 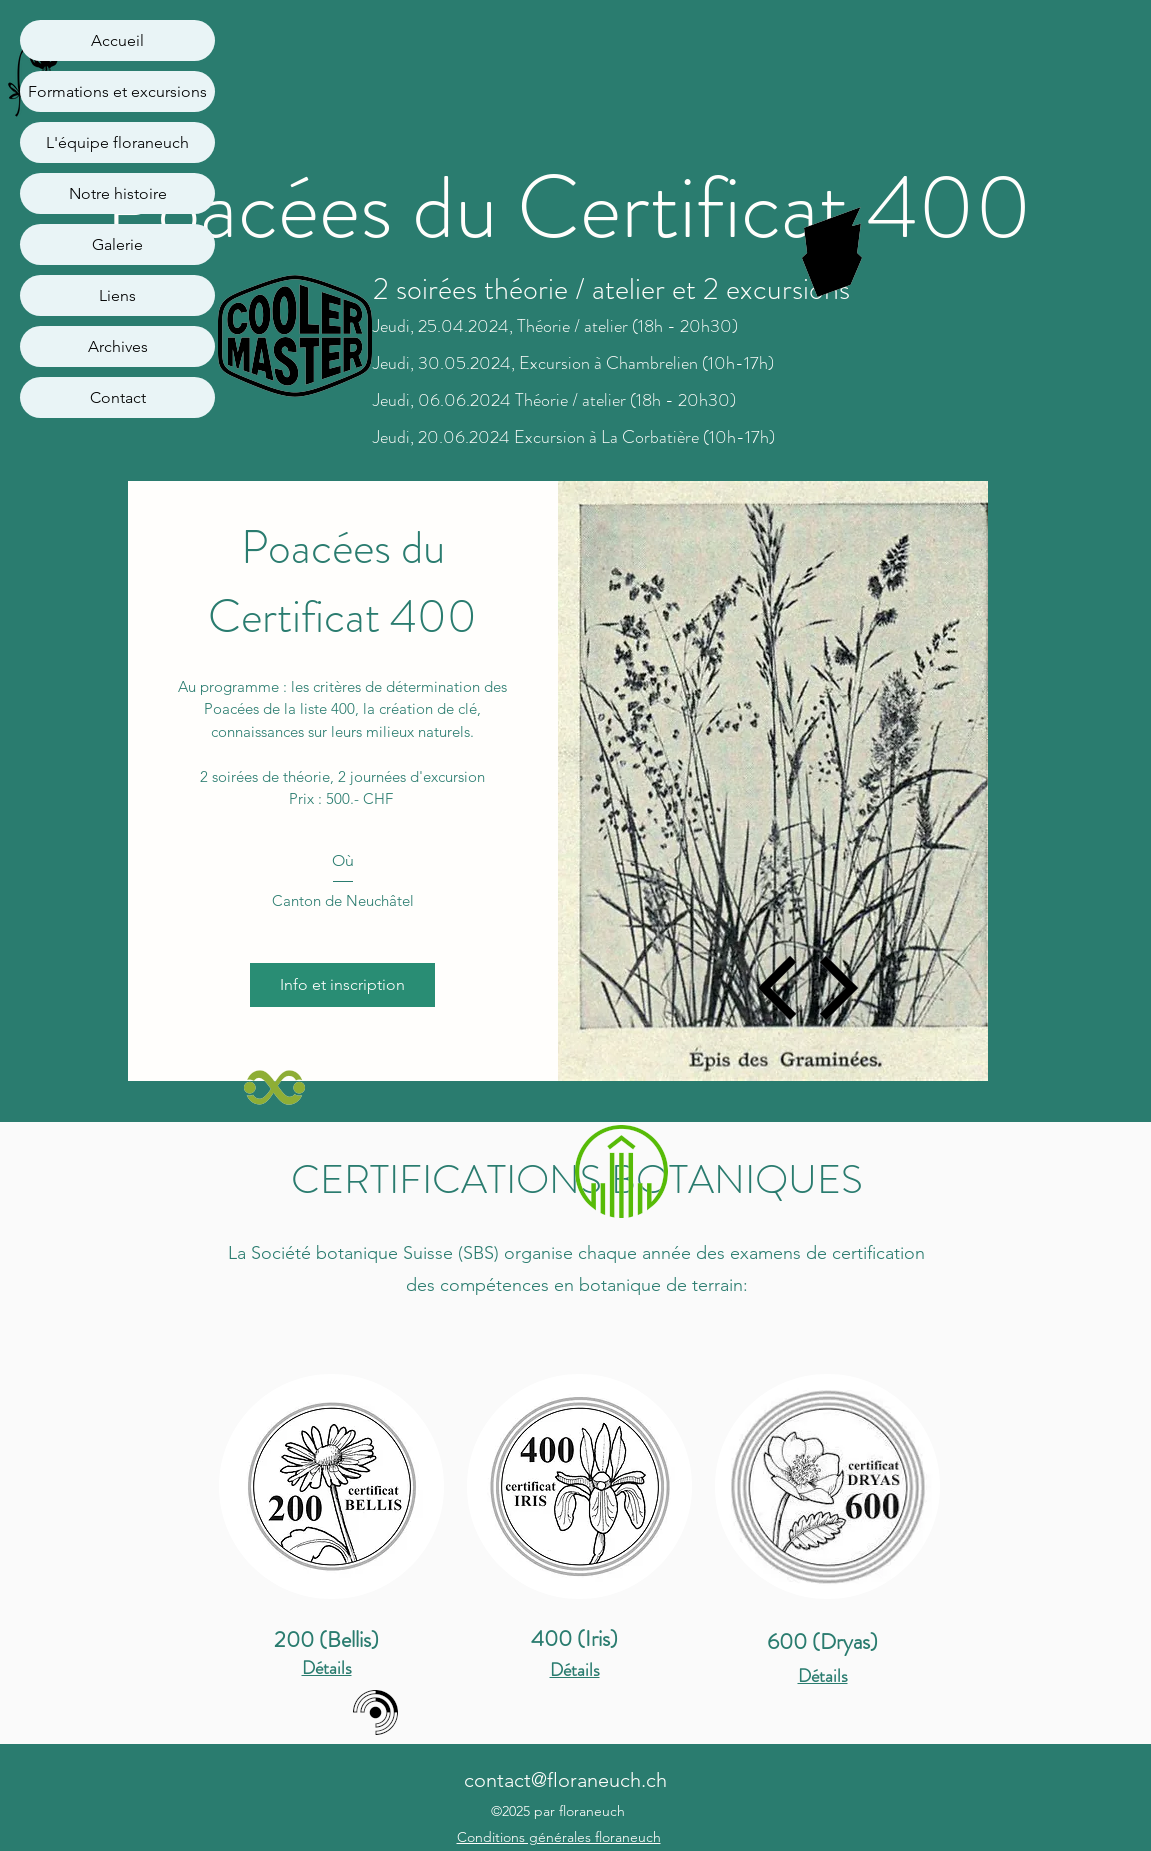 I want to click on view or edit source code, so click(x=808, y=988).